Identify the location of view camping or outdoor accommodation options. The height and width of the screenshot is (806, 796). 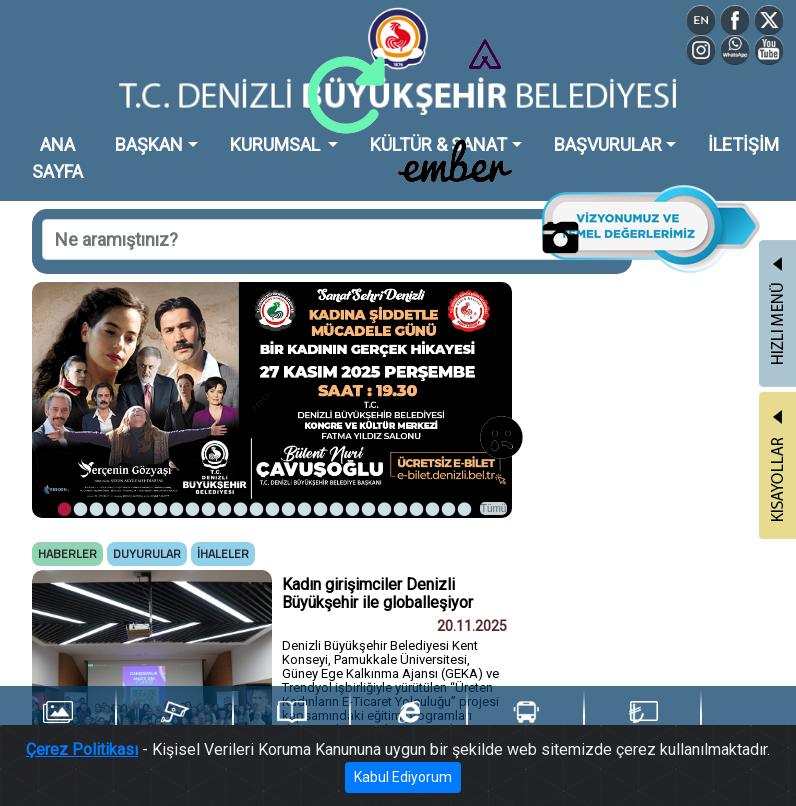
(485, 54).